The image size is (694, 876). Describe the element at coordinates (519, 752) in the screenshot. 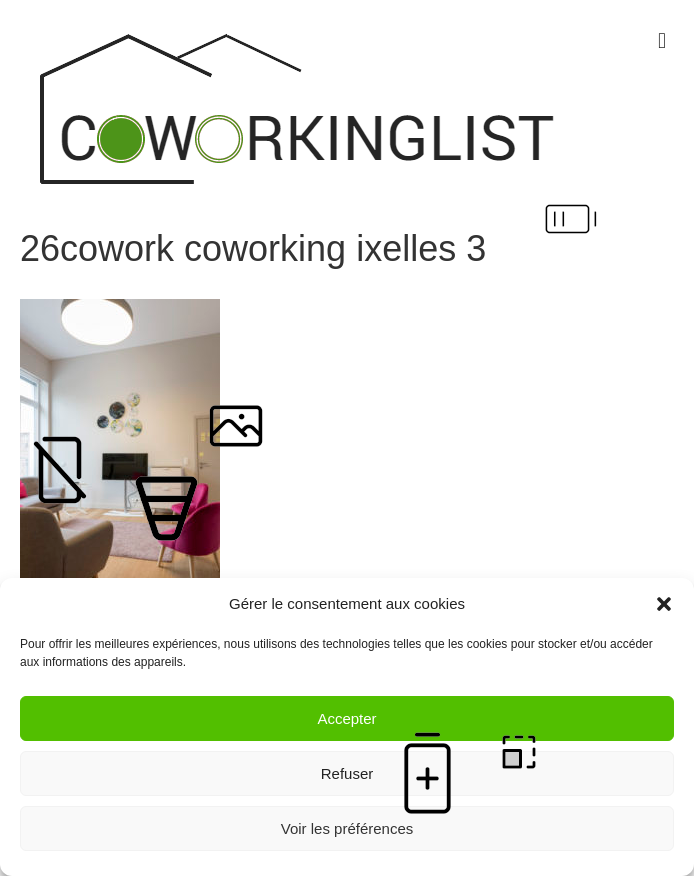

I see `resize an element or window` at that location.